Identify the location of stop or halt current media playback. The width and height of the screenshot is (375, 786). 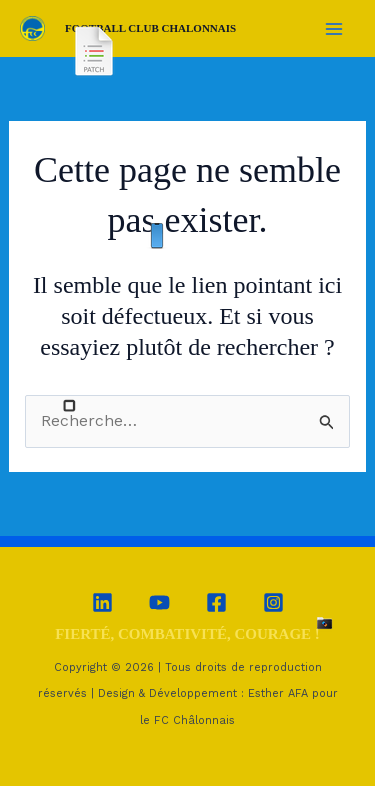
(80, 395).